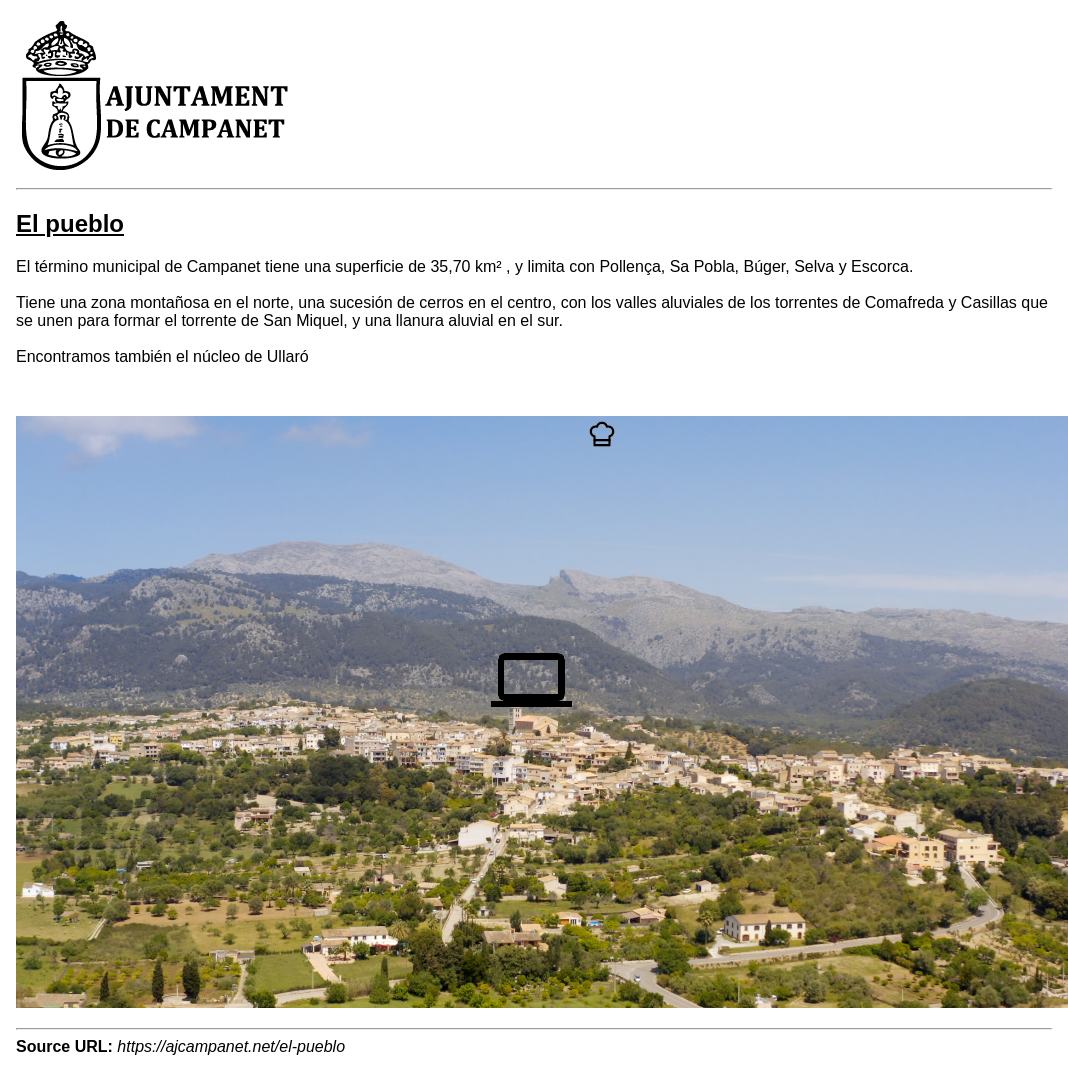 This screenshot has width=1068, height=1072. Describe the element at coordinates (531, 680) in the screenshot. I see `switch to desktop view` at that location.